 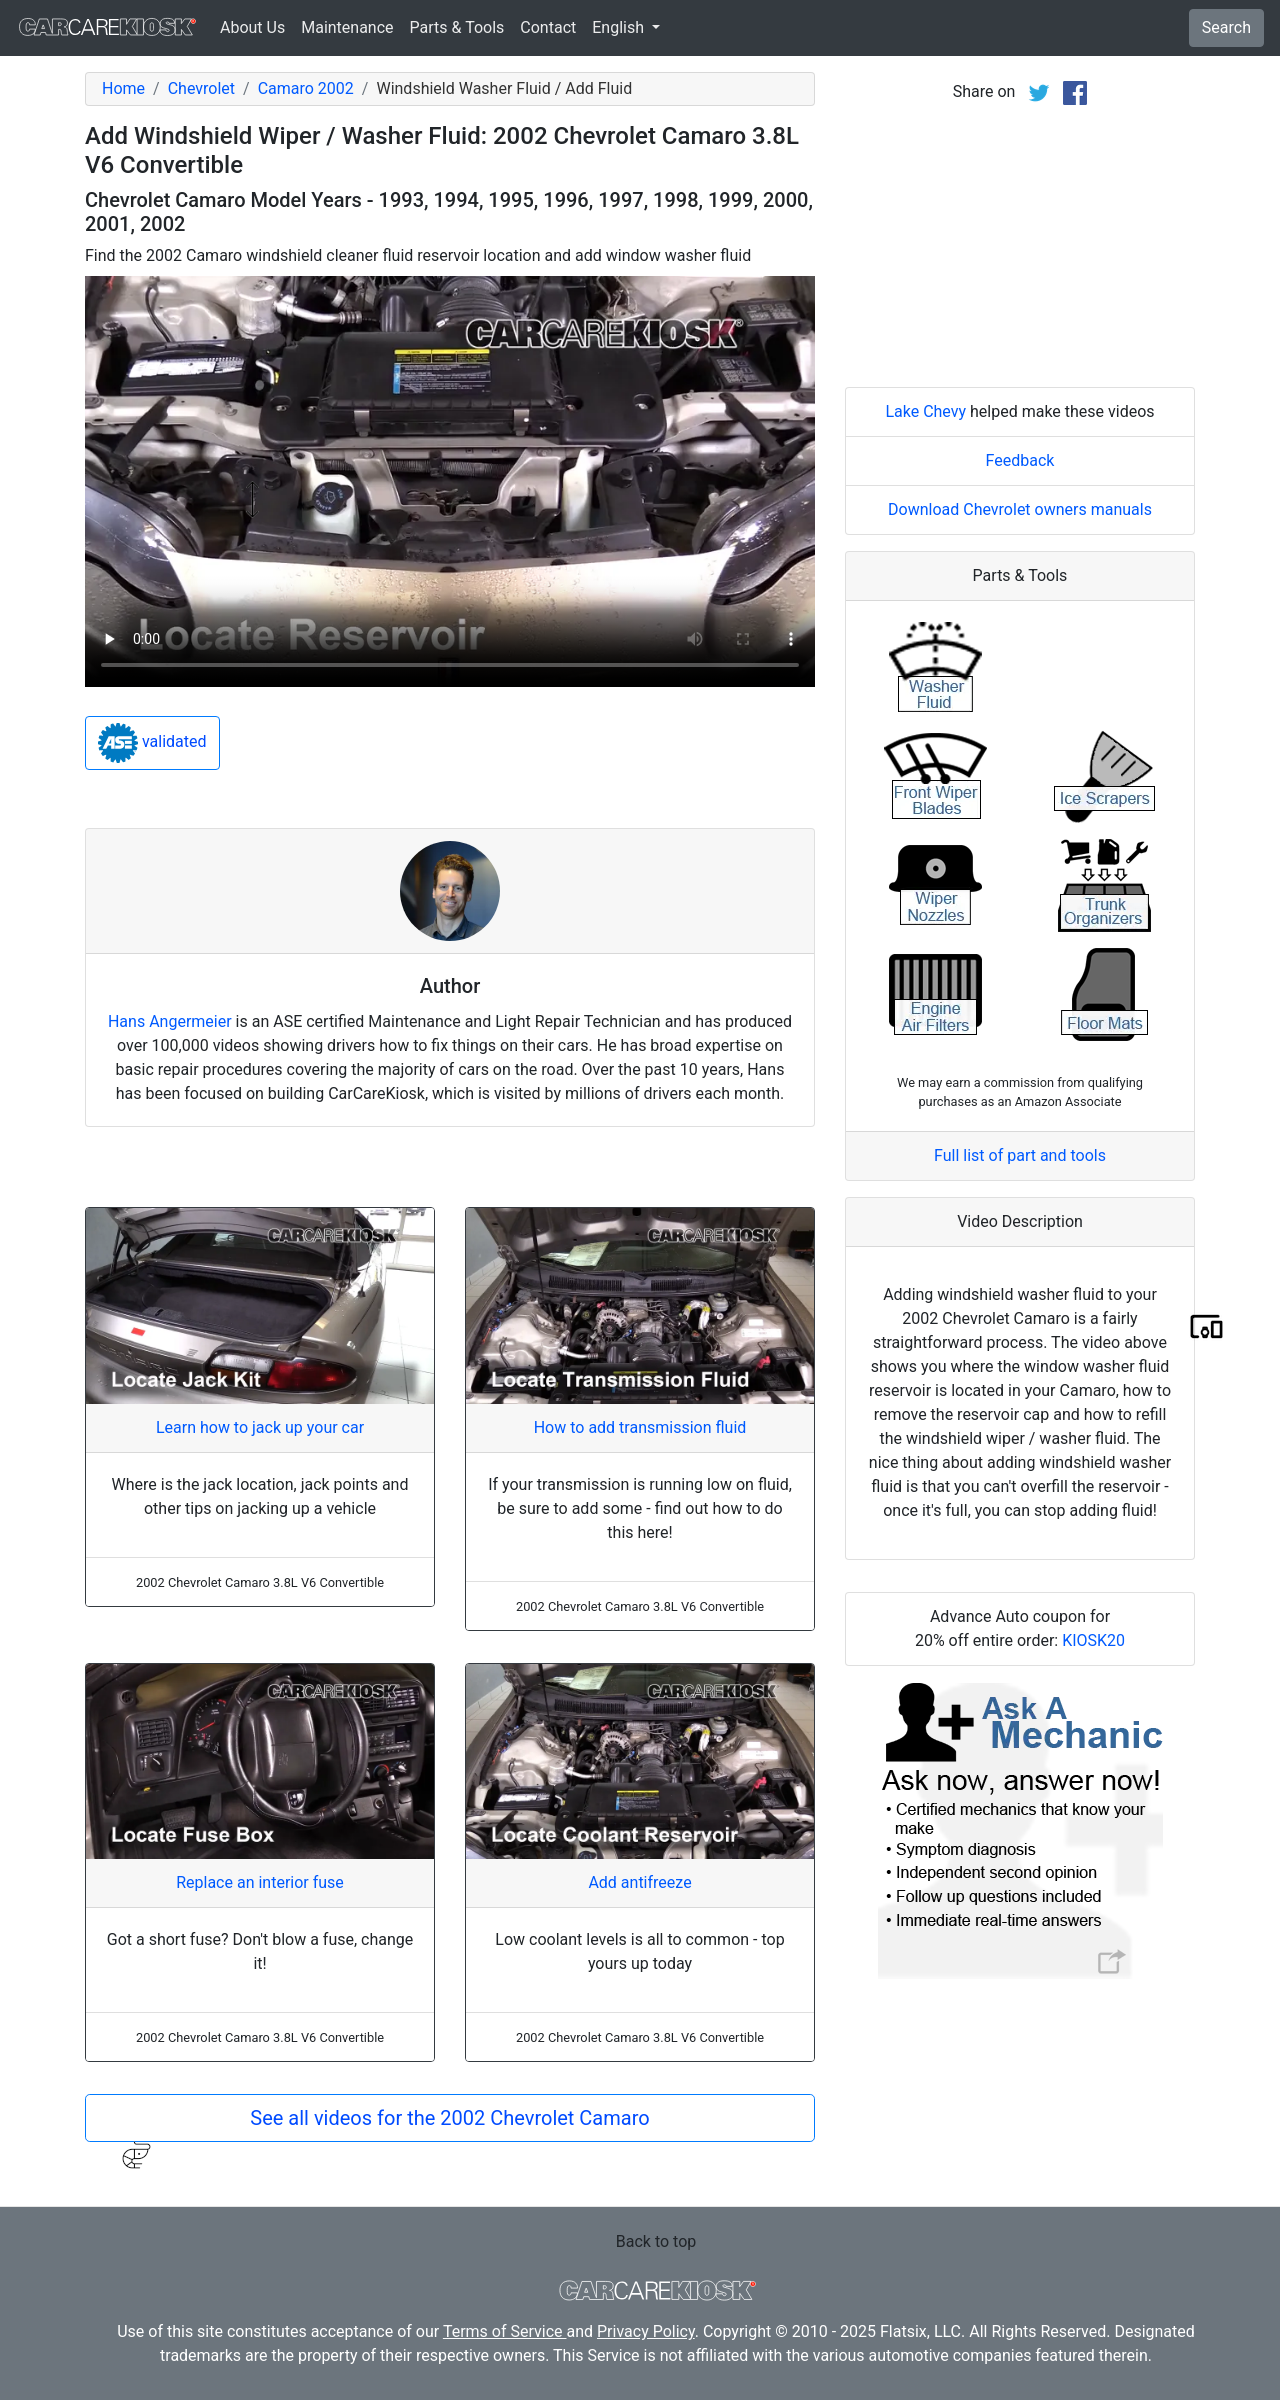 What do you see at coordinates (136, 2155) in the screenshot?
I see `select shrimp or seafood dietary preference` at bounding box center [136, 2155].